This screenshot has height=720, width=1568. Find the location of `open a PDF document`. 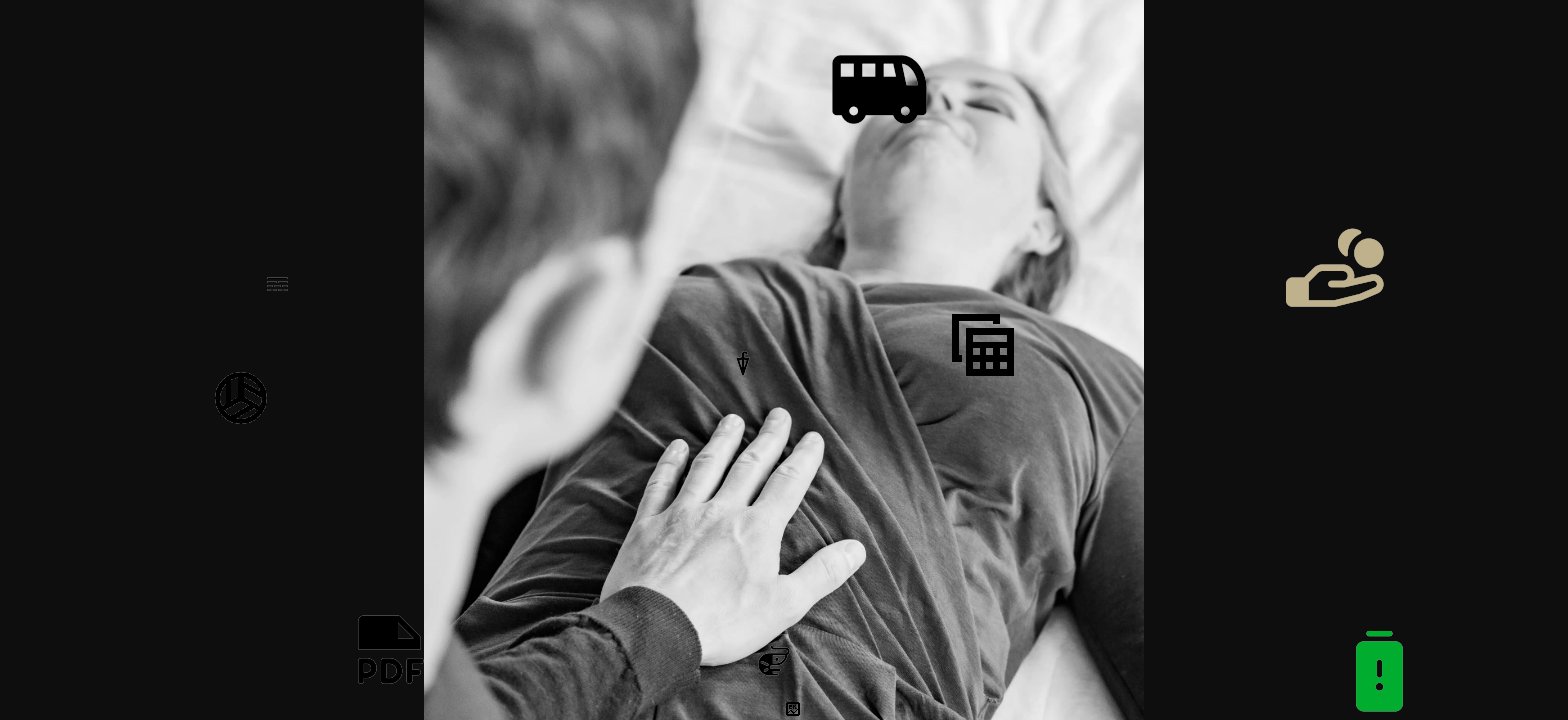

open a PDF document is located at coordinates (389, 652).